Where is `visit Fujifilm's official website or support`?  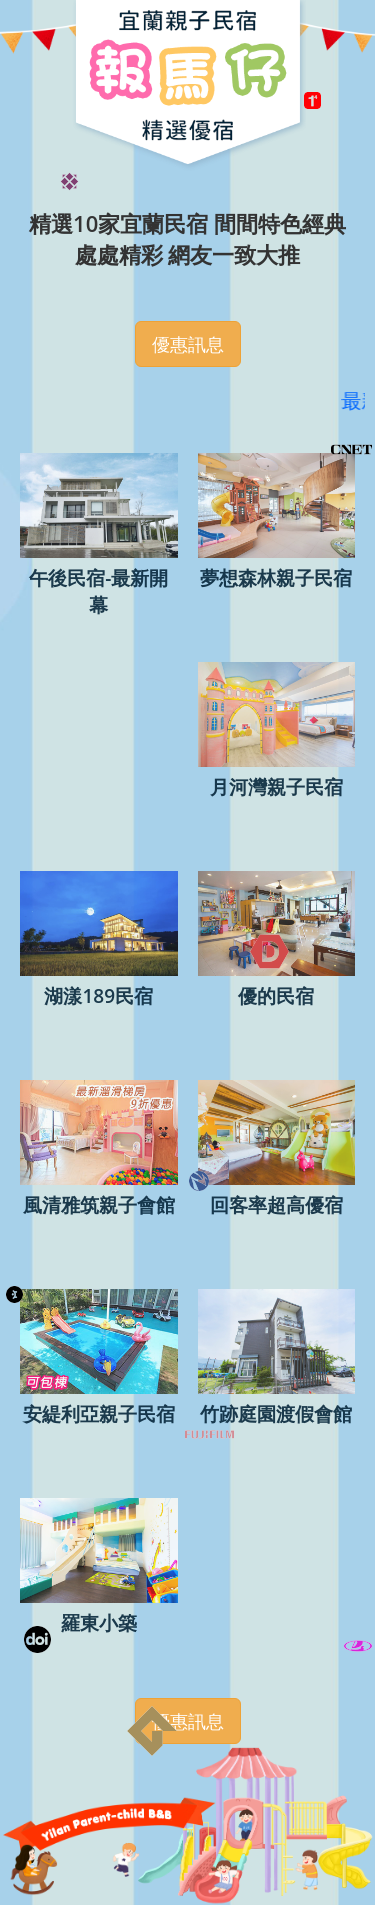 visit Fujifilm's official website or support is located at coordinates (209, 1434).